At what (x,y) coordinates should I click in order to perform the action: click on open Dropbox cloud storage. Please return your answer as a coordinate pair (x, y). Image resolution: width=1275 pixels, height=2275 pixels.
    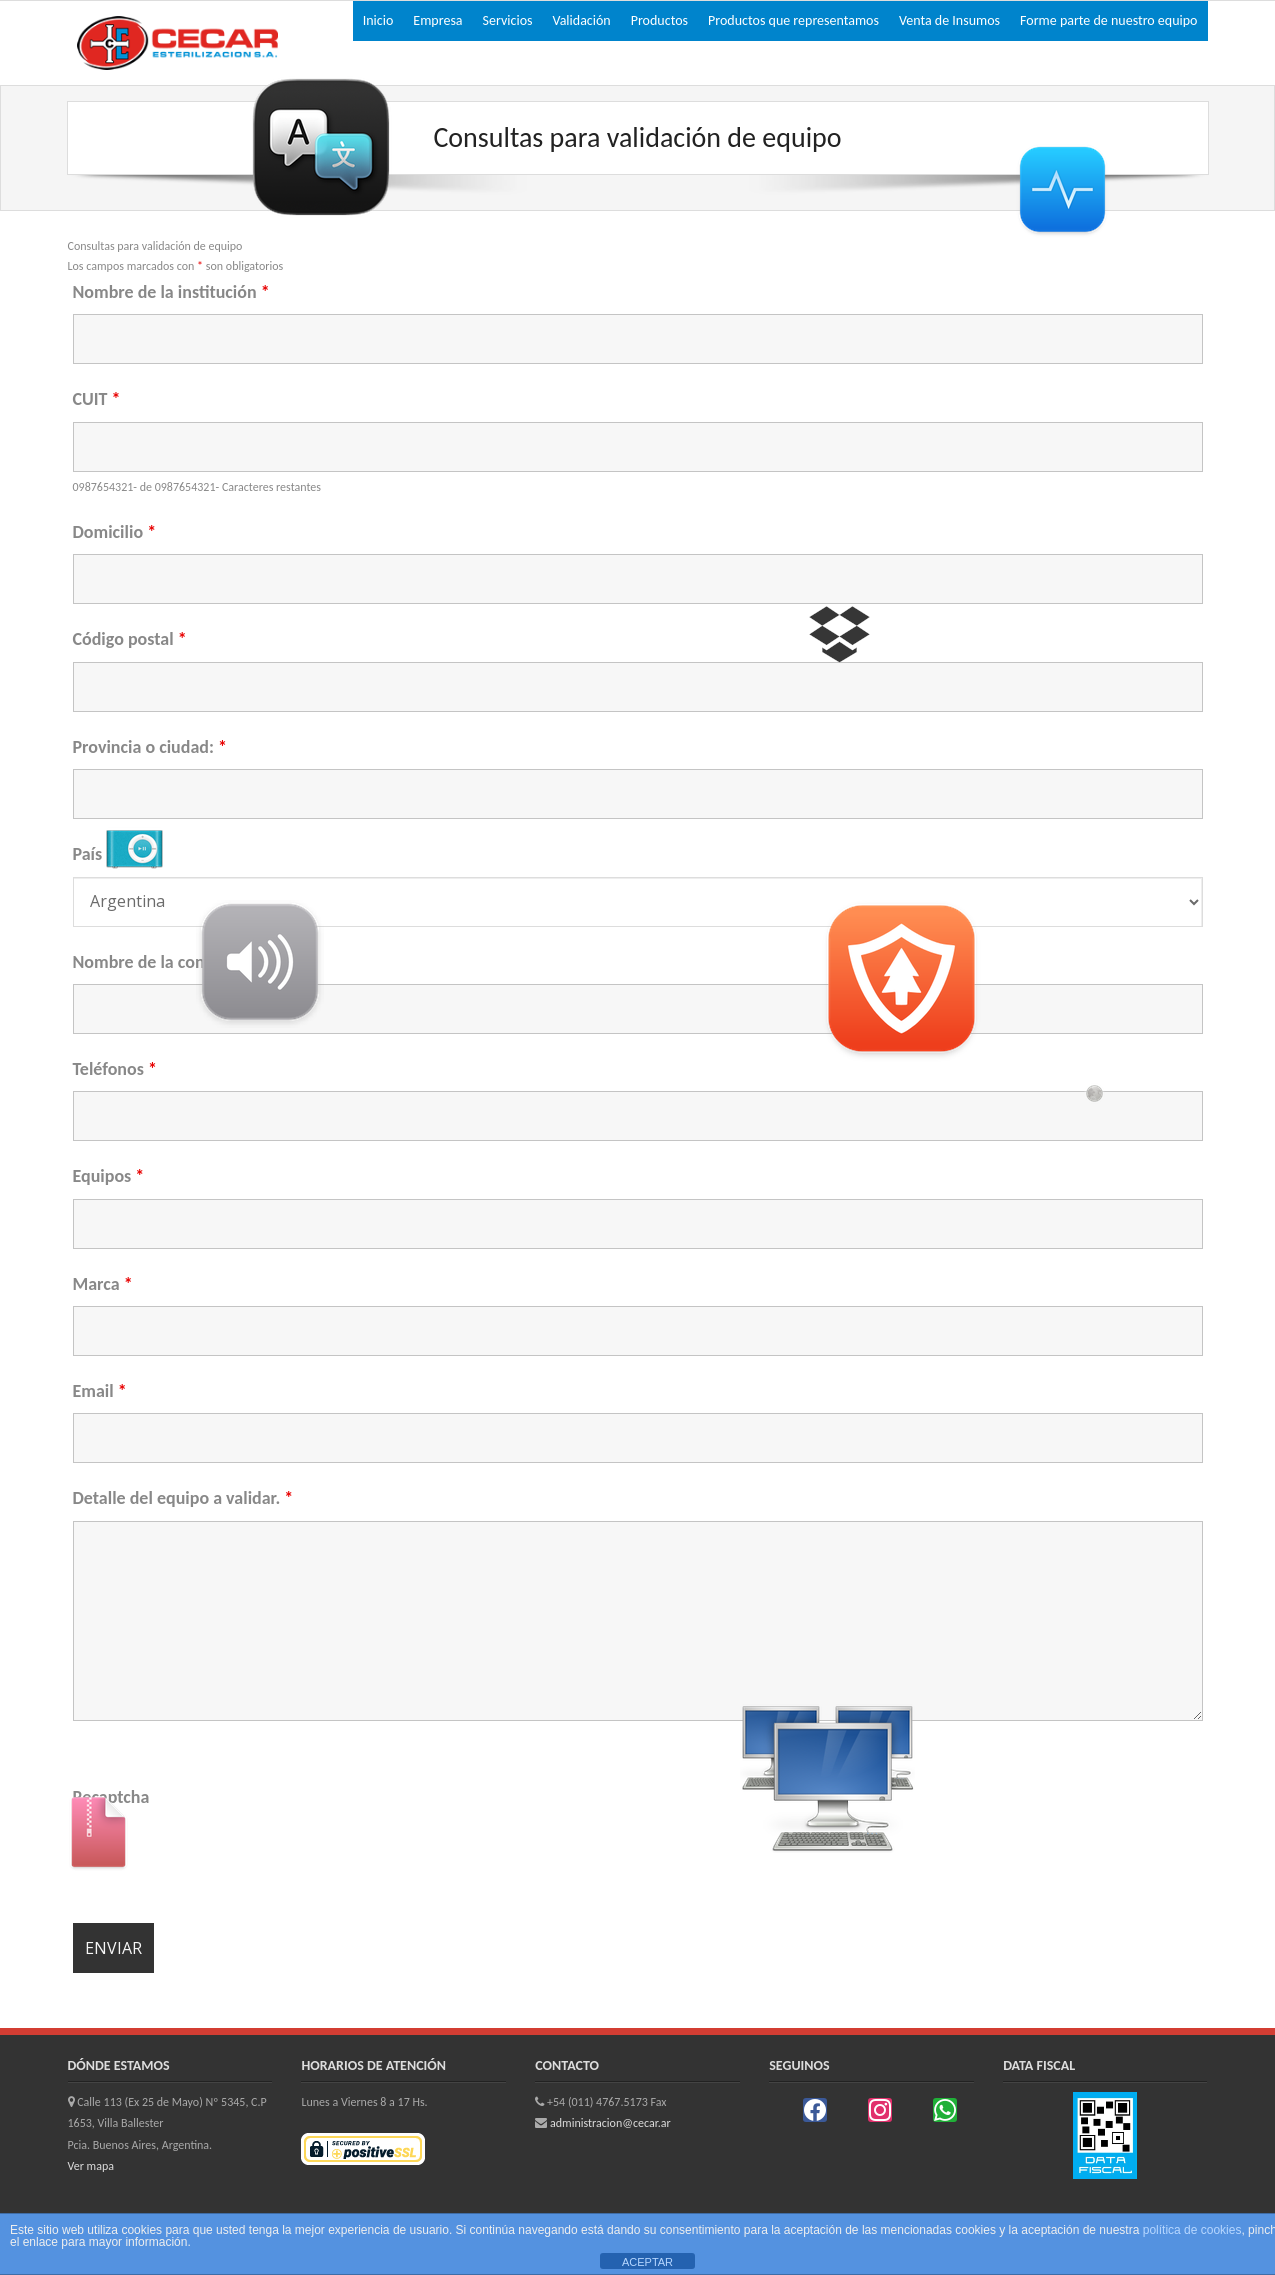
    Looking at the image, I should click on (839, 636).